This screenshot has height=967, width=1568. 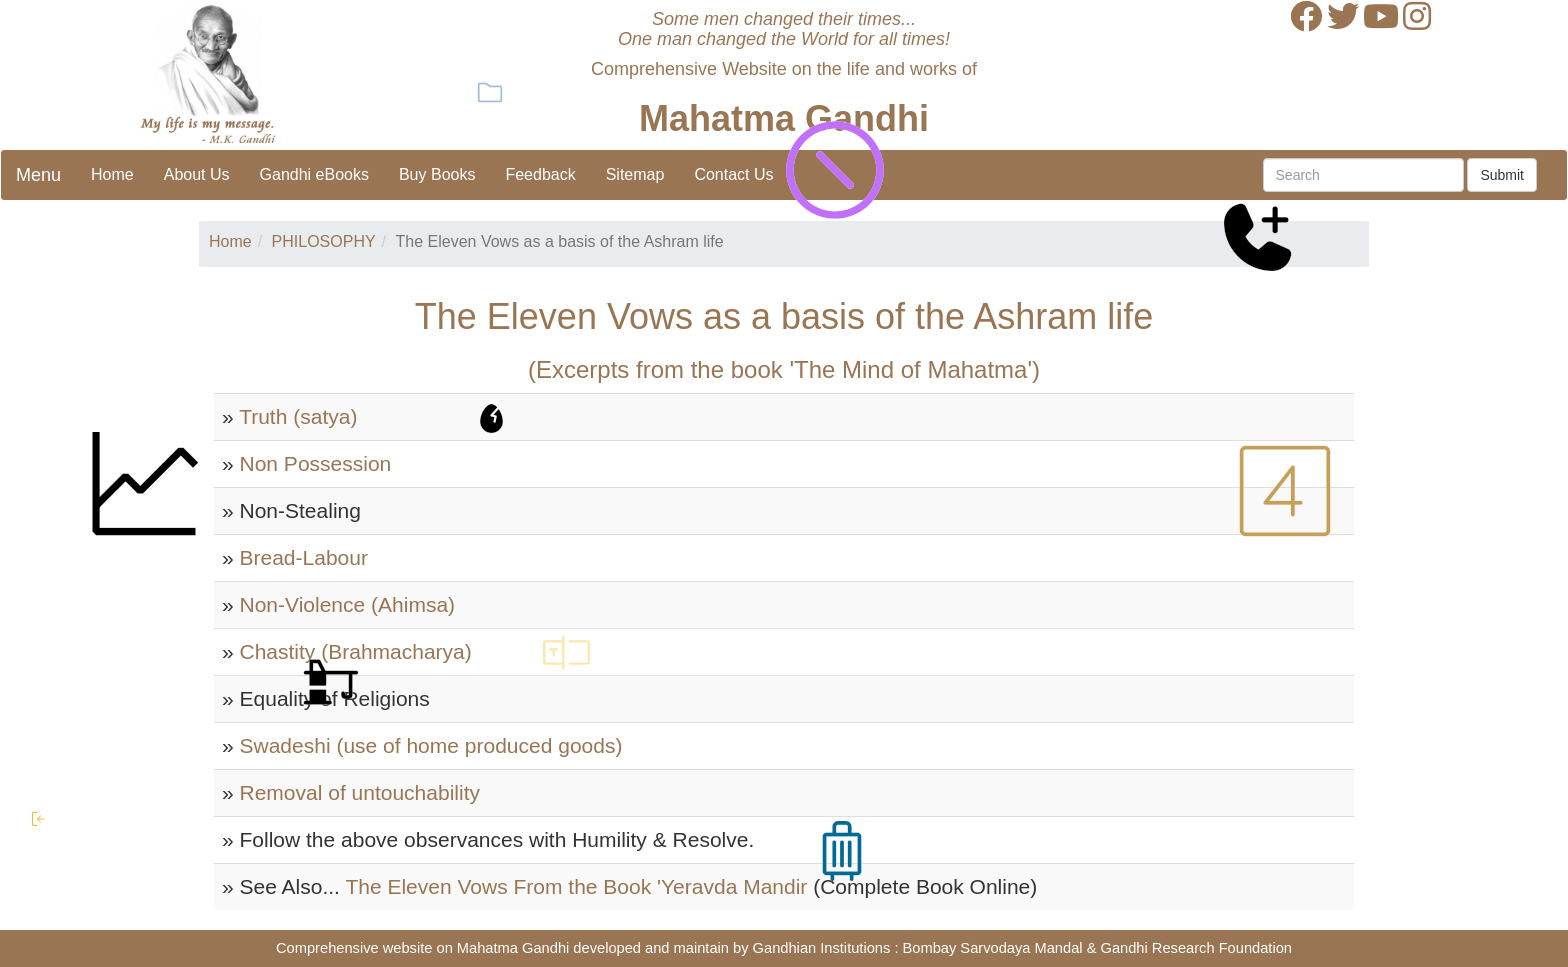 I want to click on add a new contact, so click(x=1259, y=236).